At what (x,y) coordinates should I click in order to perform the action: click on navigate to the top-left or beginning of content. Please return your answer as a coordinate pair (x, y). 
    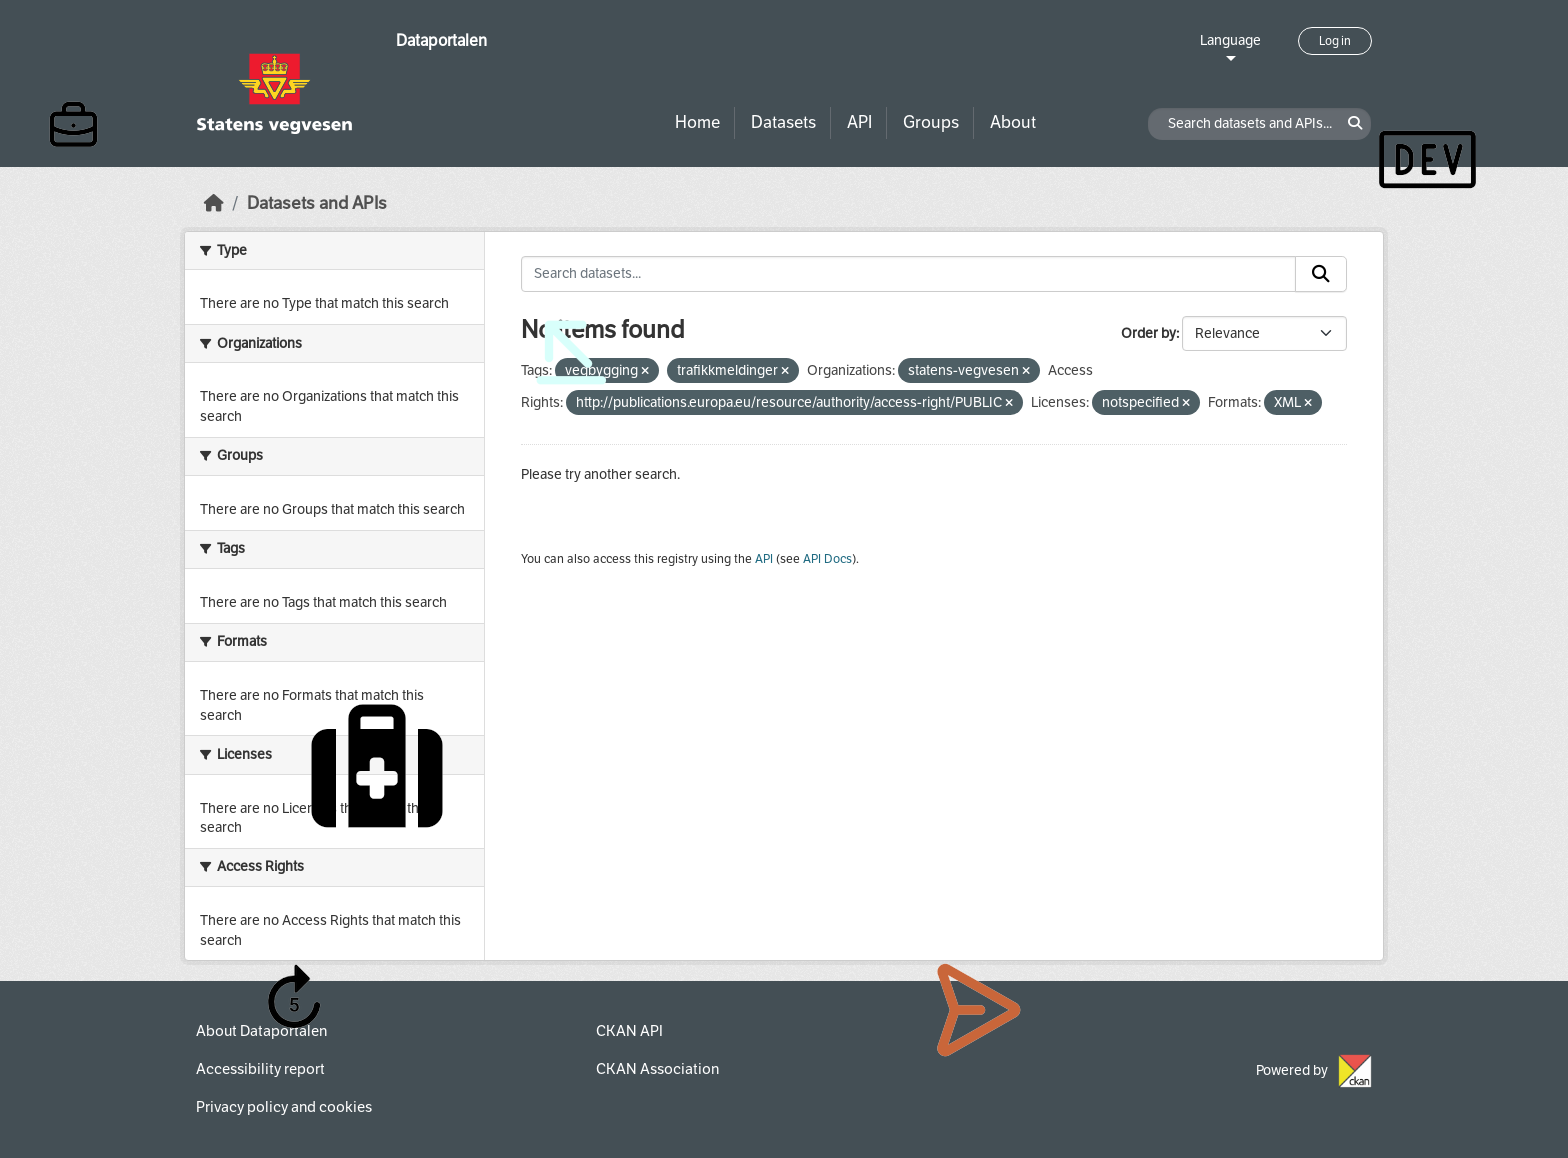
    Looking at the image, I should click on (568, 352).